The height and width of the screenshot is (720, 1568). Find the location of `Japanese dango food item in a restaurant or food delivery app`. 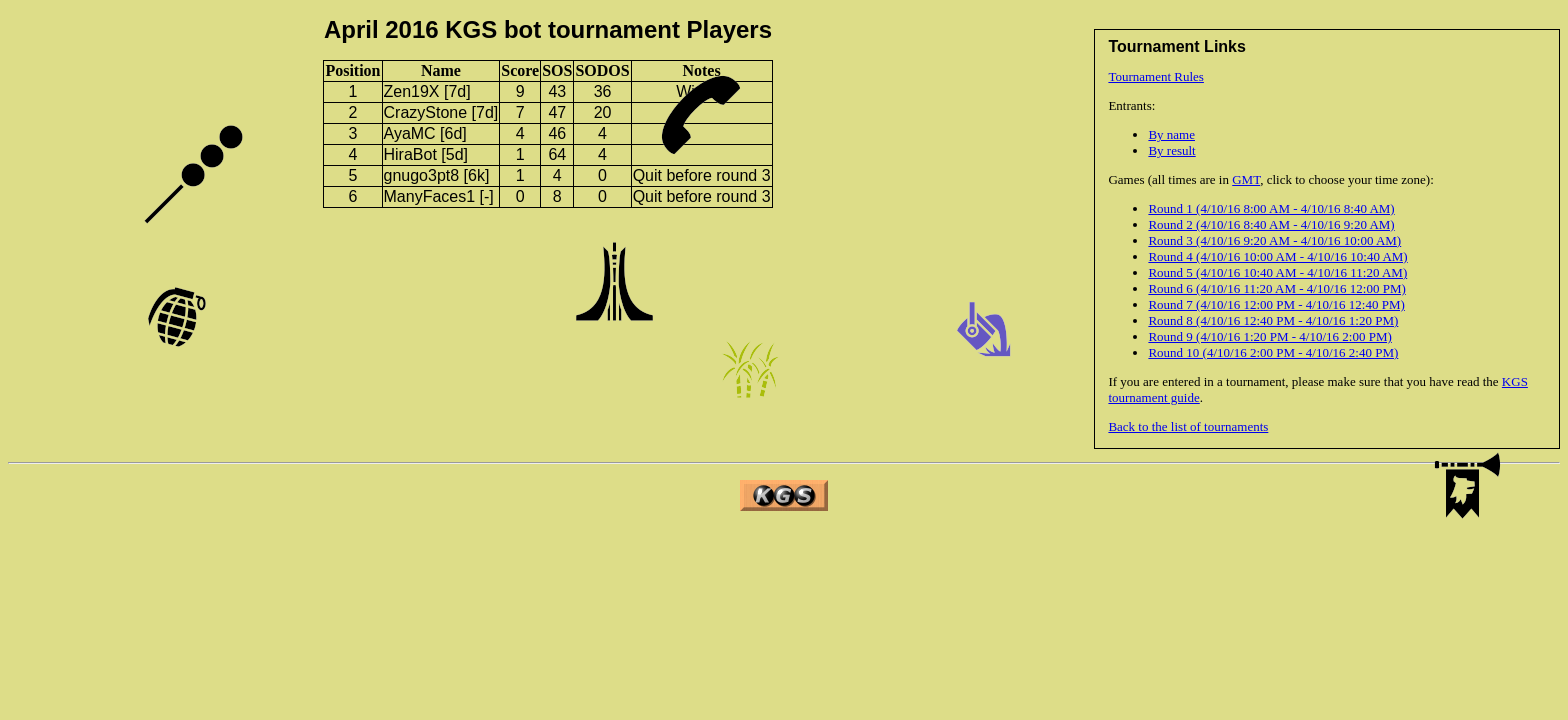

Japanese dango food item in a restaurant or food delivery app is located at coordinates (193, 174).